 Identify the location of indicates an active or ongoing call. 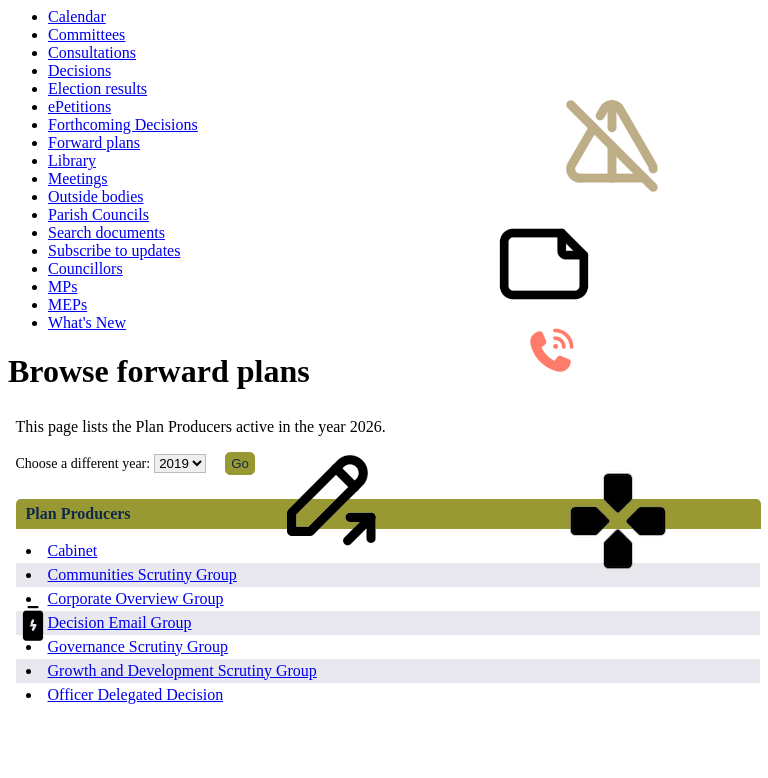
(550, 351).